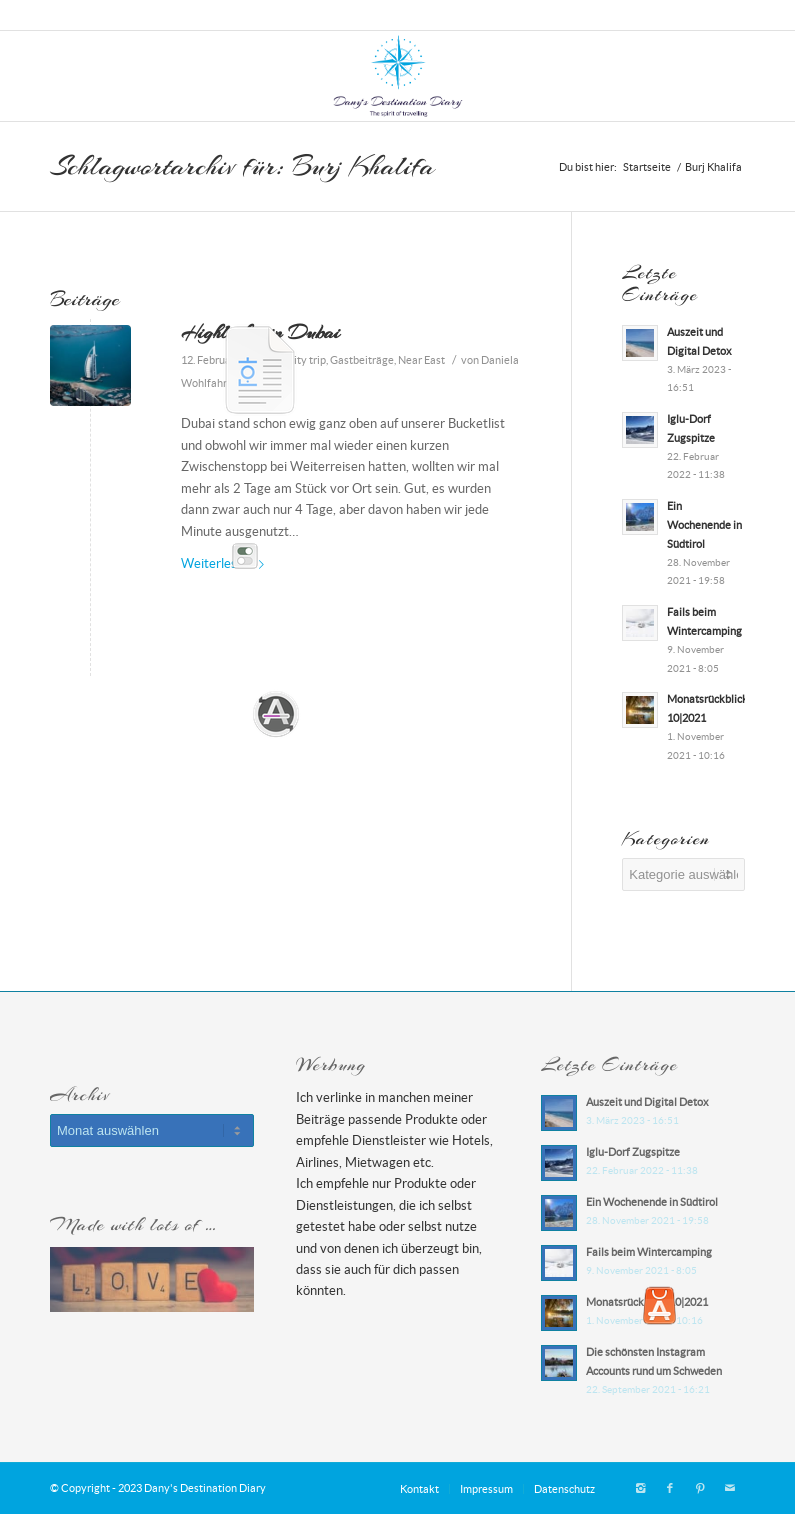 The image size is (795, 1514). I want to click on open the app center to browse and install applications, so click(659, 1305).